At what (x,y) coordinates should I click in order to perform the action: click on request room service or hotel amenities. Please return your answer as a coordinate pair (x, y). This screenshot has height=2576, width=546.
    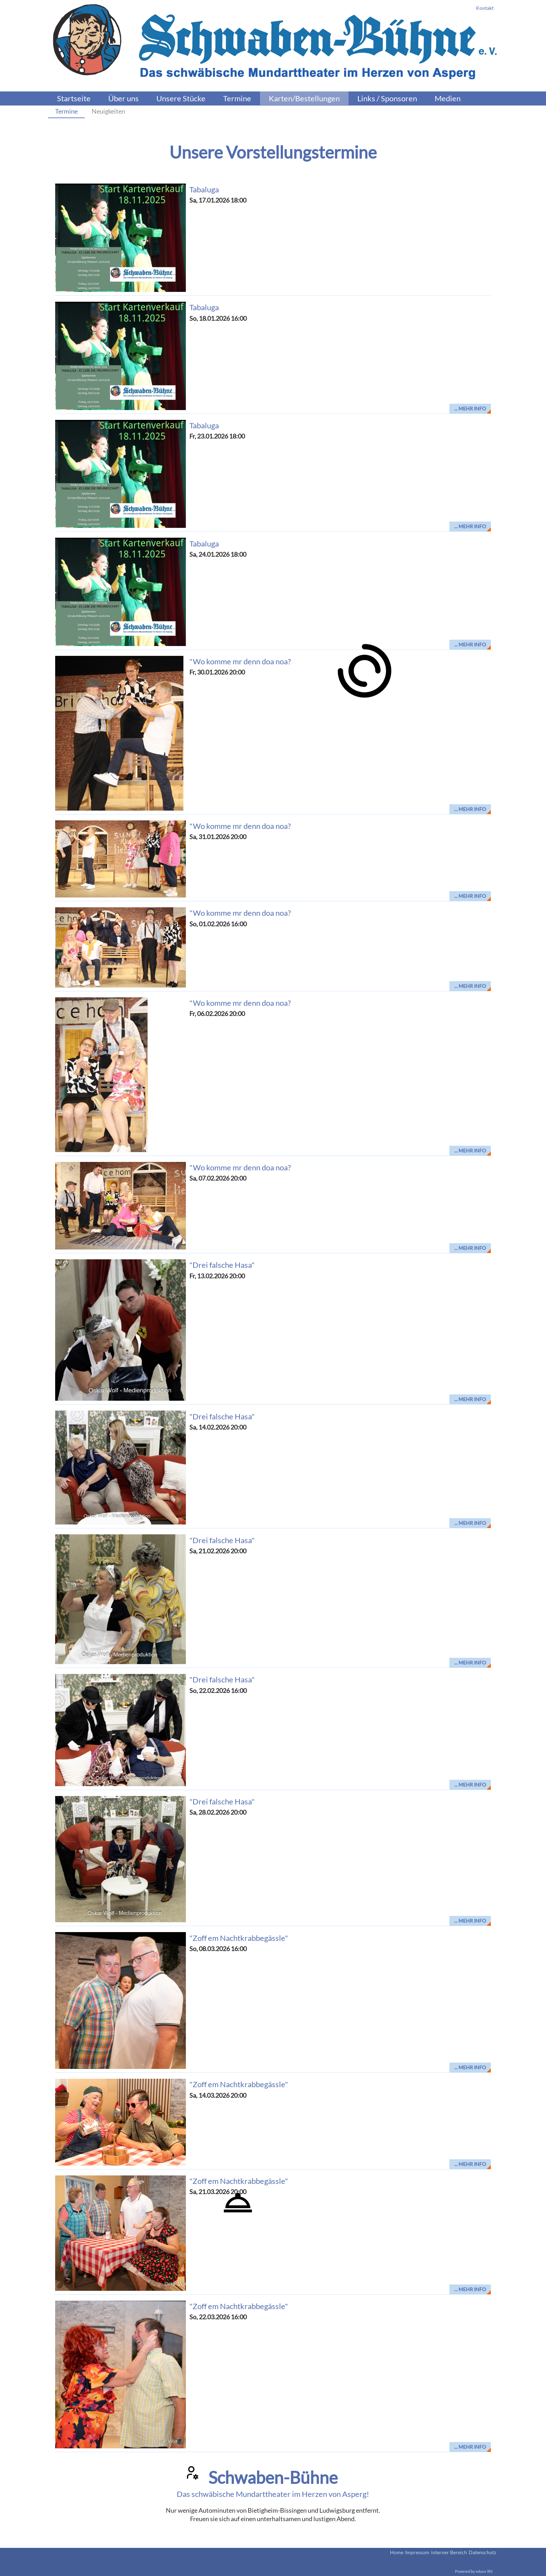
    Looking at the image, I should click on (238, 2203).